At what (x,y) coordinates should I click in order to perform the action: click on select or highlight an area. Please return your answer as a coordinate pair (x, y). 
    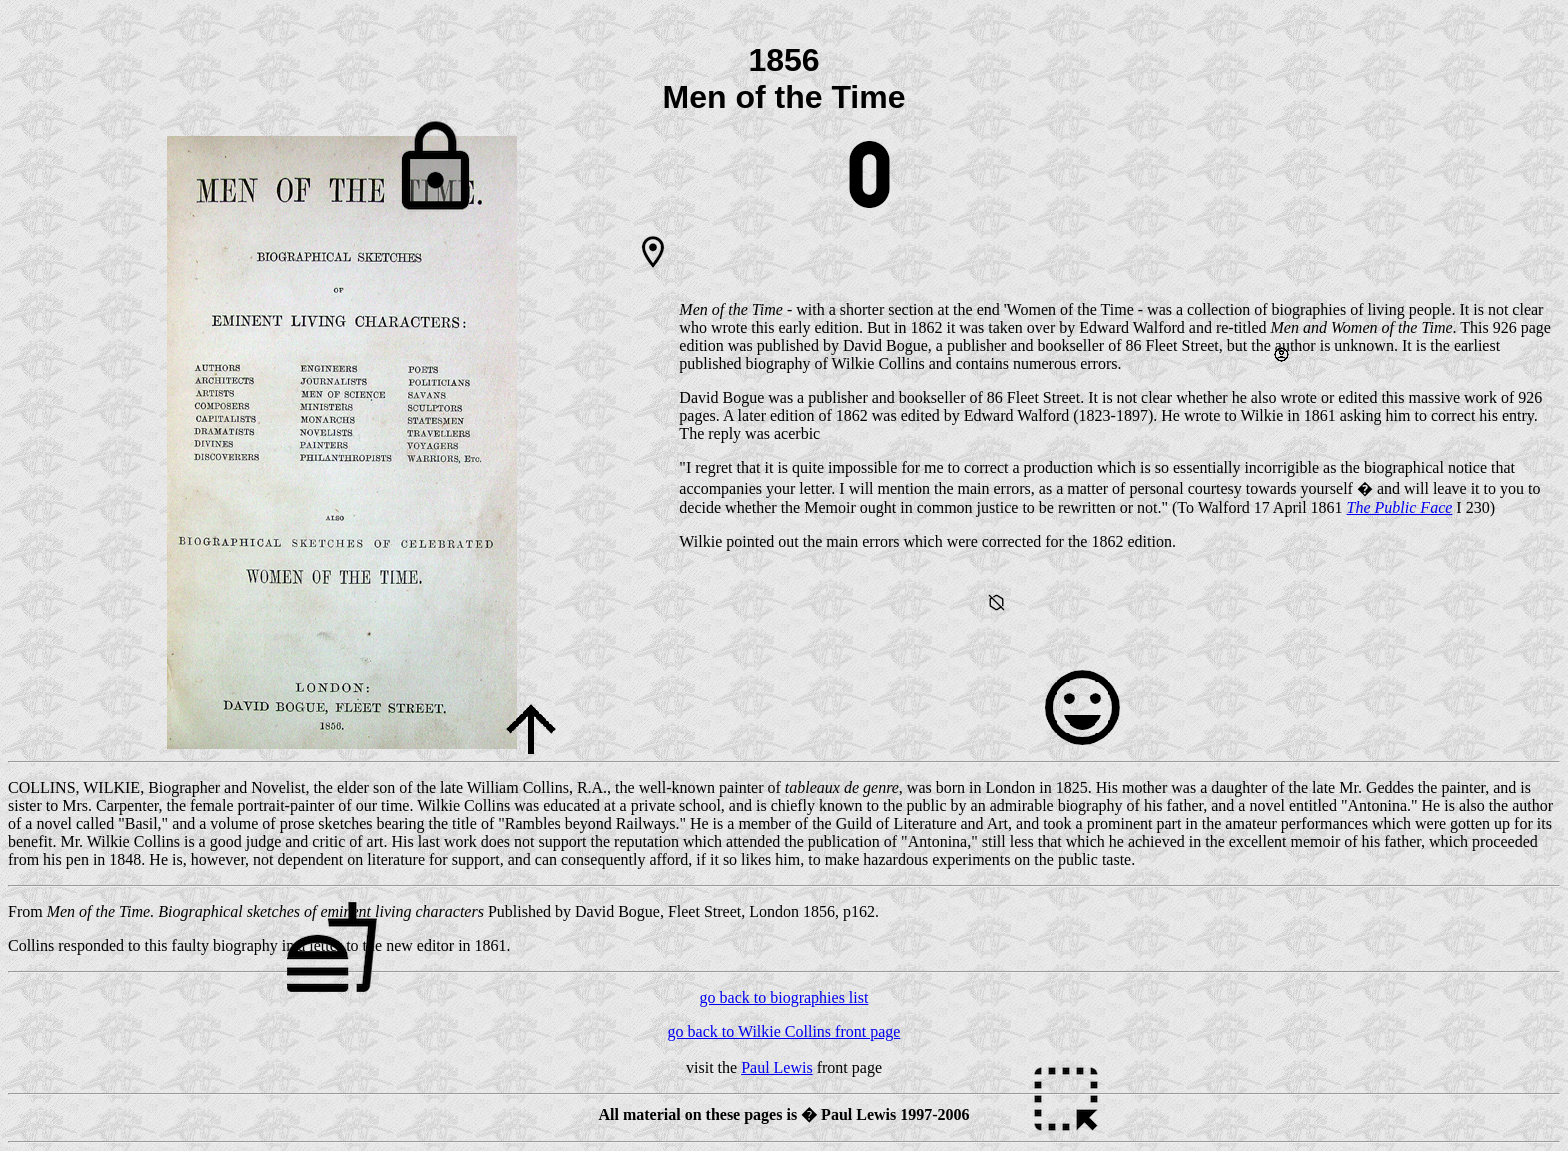
    Looking at the image, I should click on (1066, 1099).